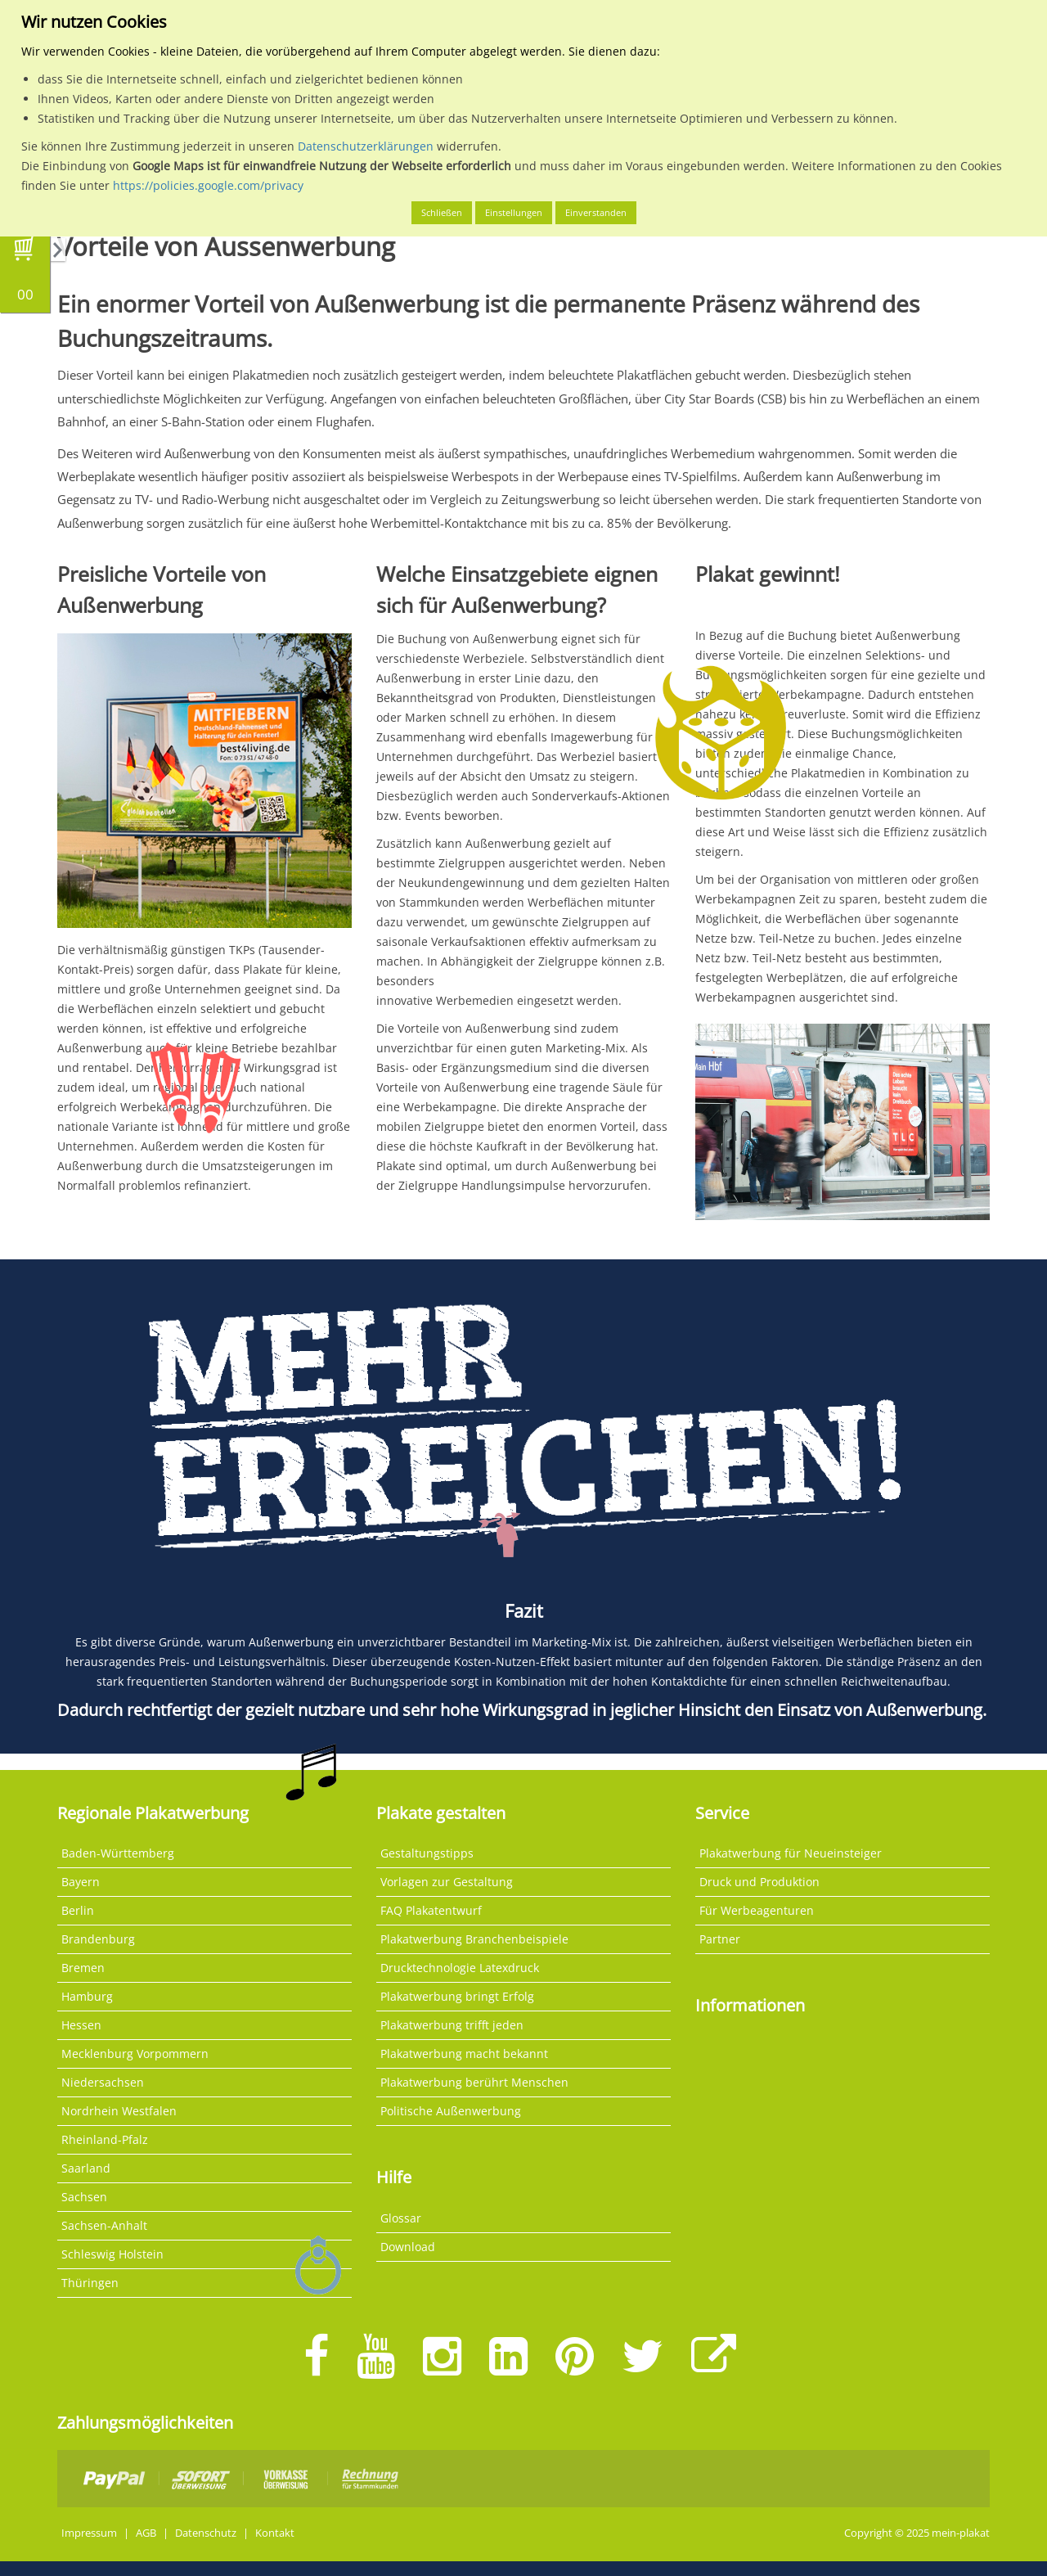  I want to click on indicates a critical hit or headshot in gameplay, so click(501, 1534).